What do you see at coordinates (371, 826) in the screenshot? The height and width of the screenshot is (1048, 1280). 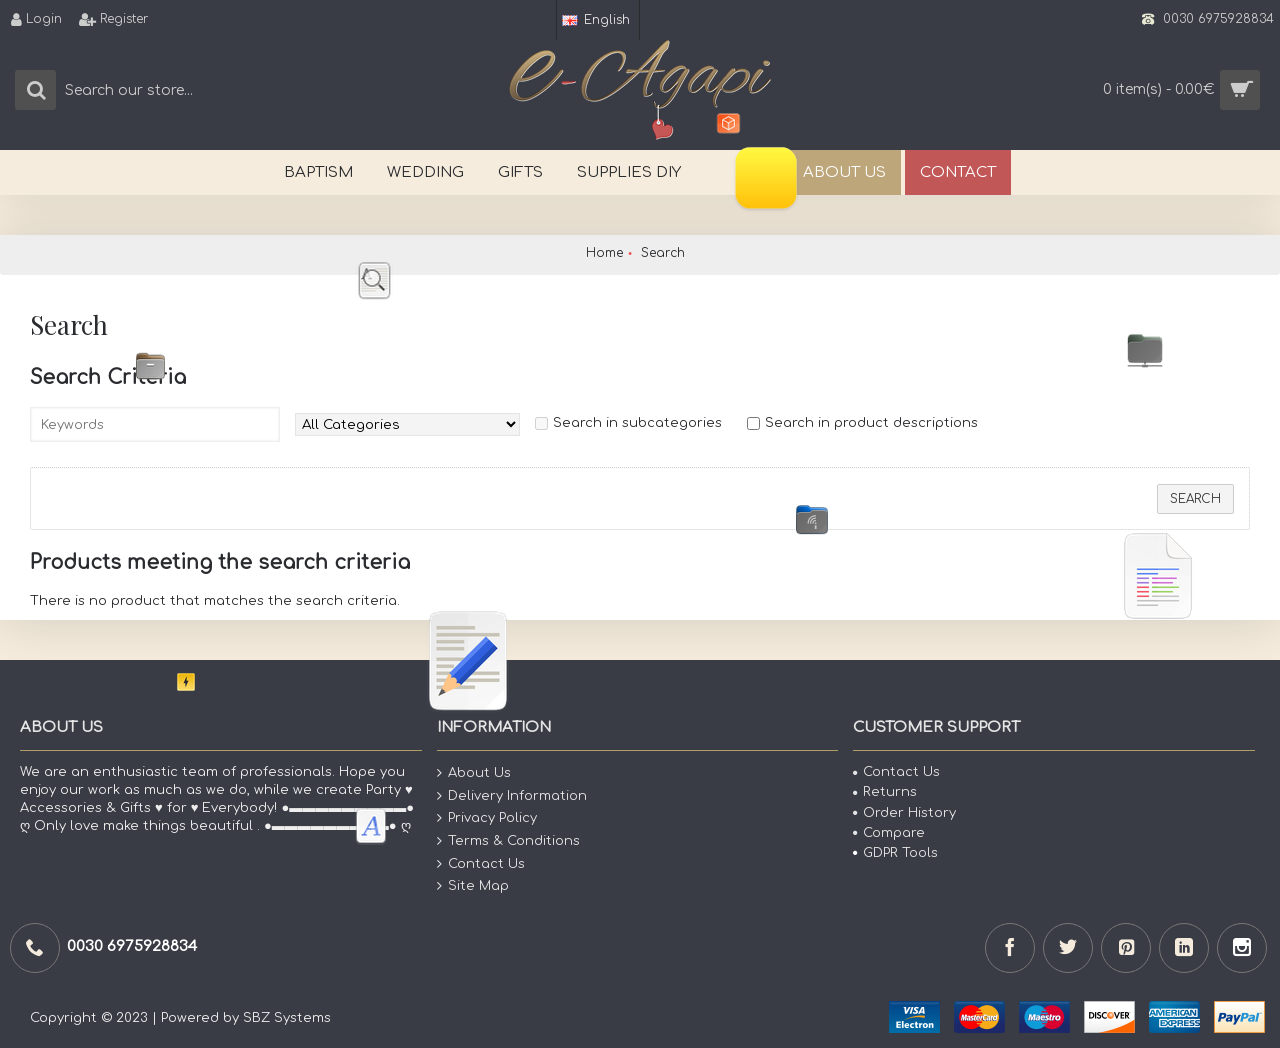 I see `open a font file` at bounding box center [371, 826].